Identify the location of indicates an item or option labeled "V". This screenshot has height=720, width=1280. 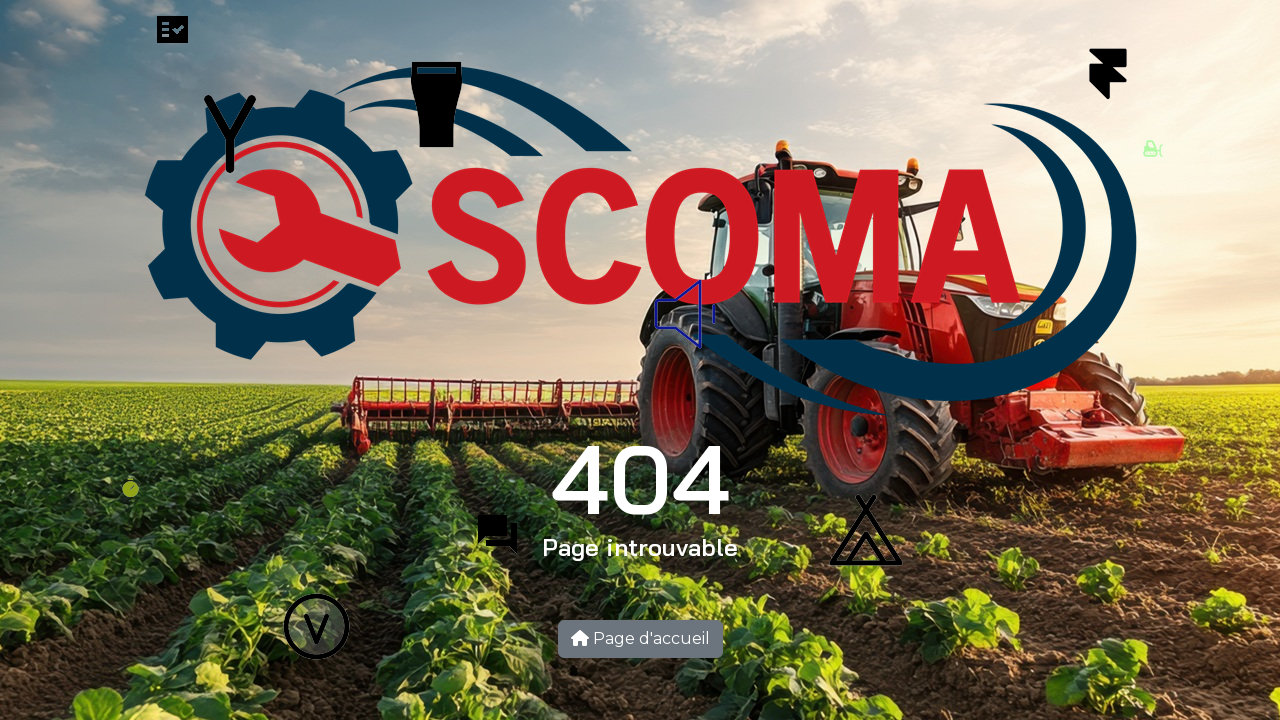
(316, 626).